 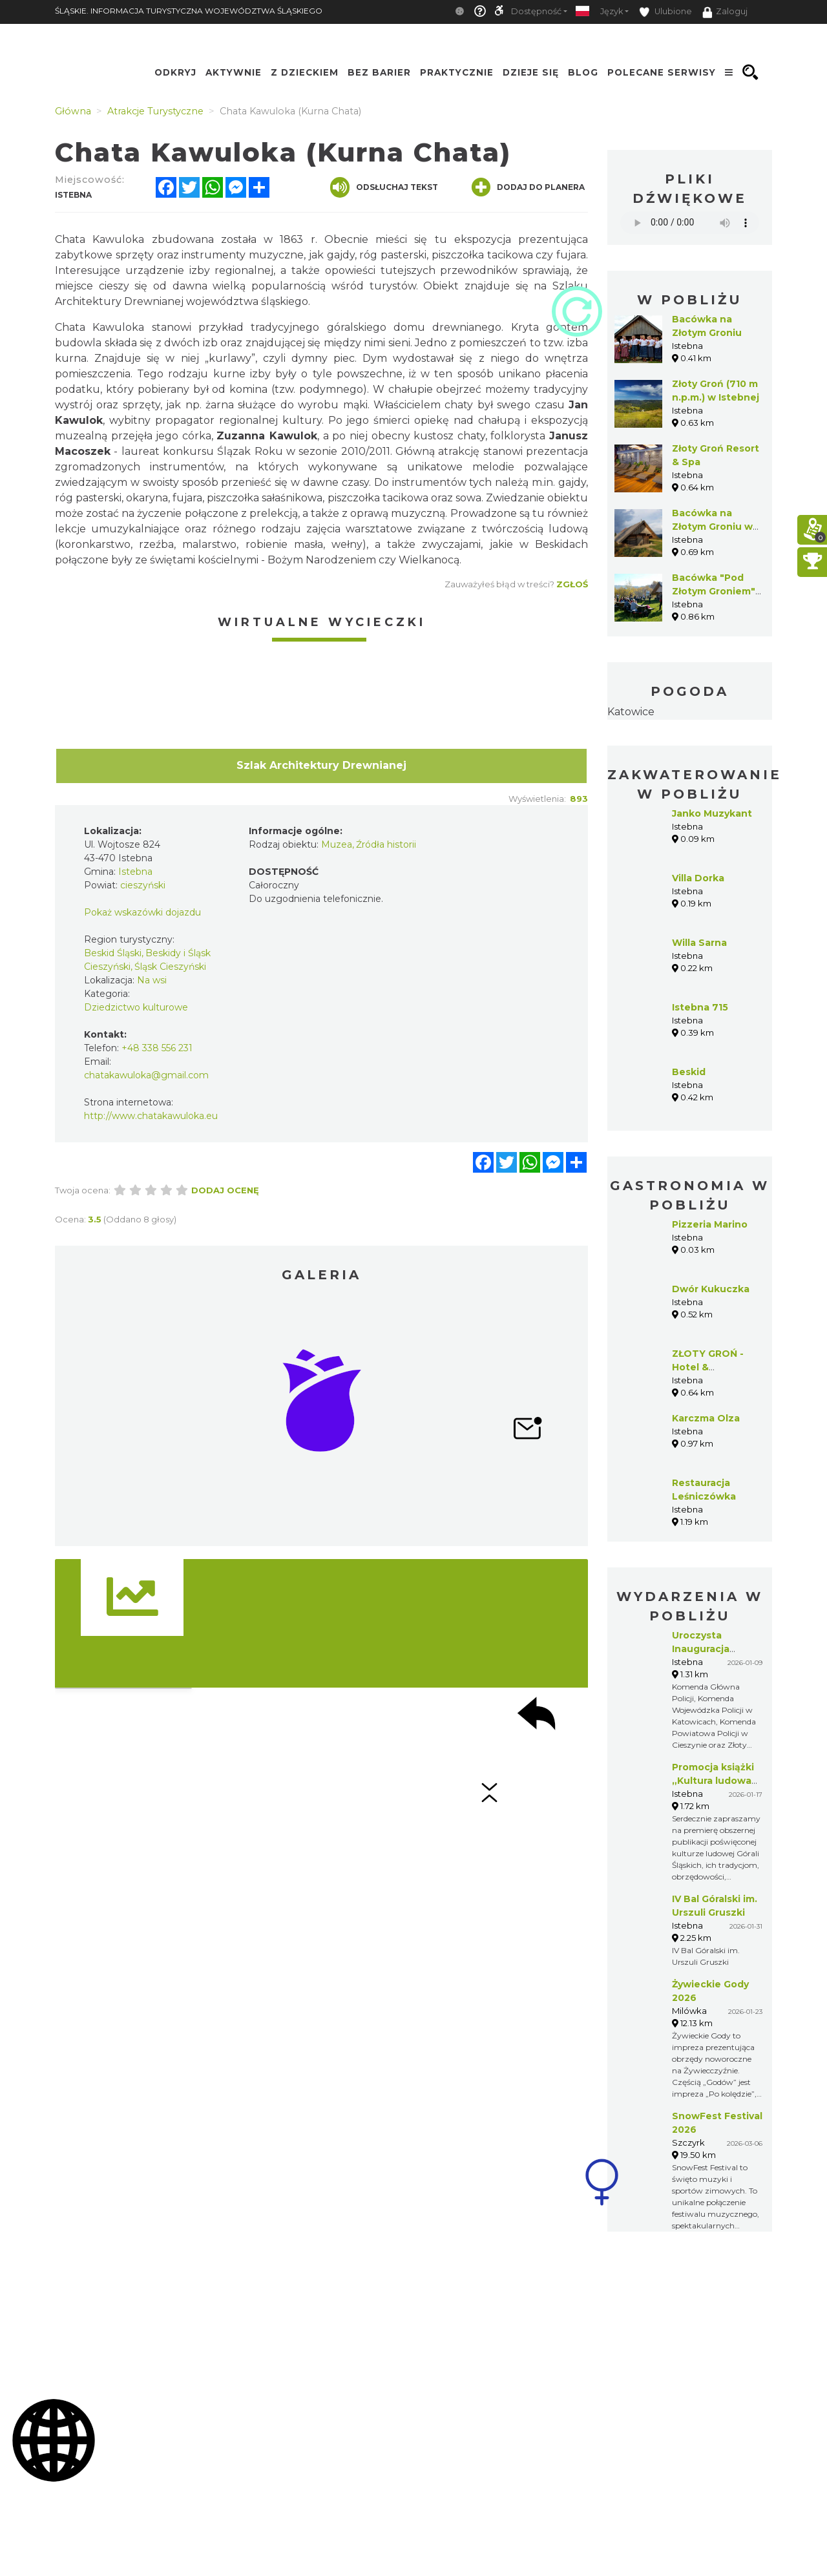 I want to click on switch to global or worldwide view, so click(x=54, y=2440).